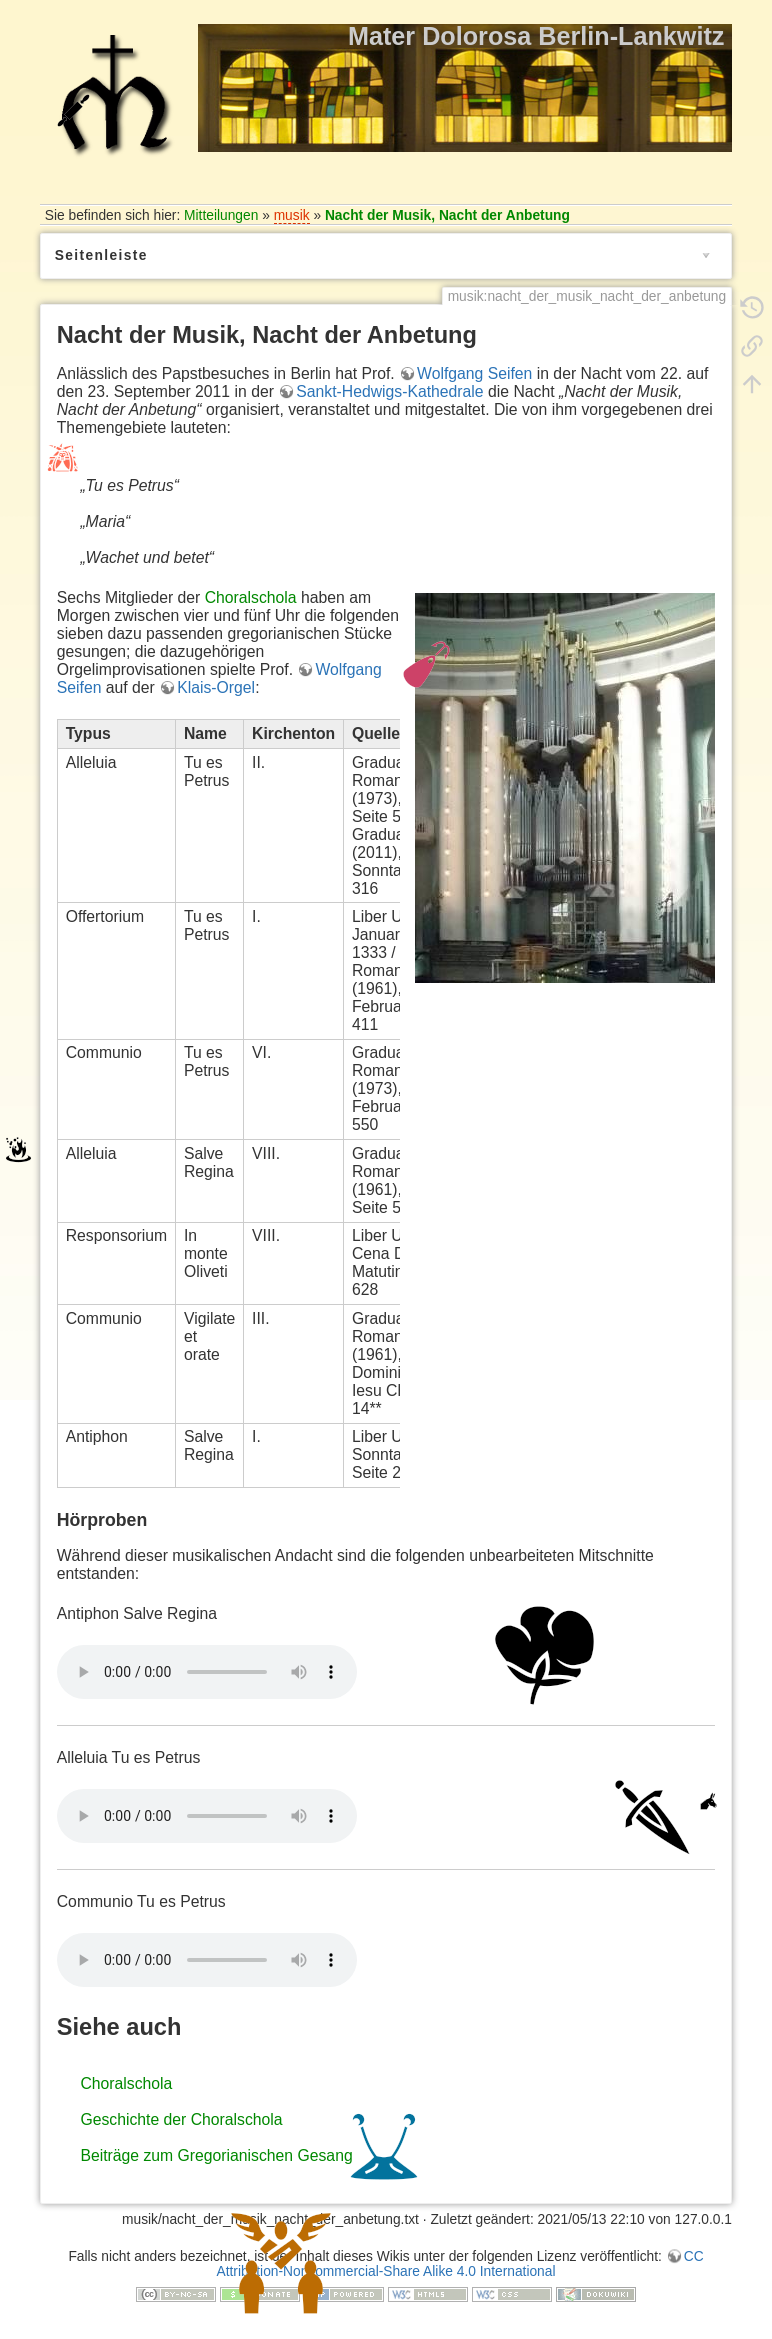 The image size is (772, 2339). What do you see at coordinates (426, 664) in the screenshot?
I see `fishing lure or tackle equipment in a game inventory` at bounding box center [426, 664].